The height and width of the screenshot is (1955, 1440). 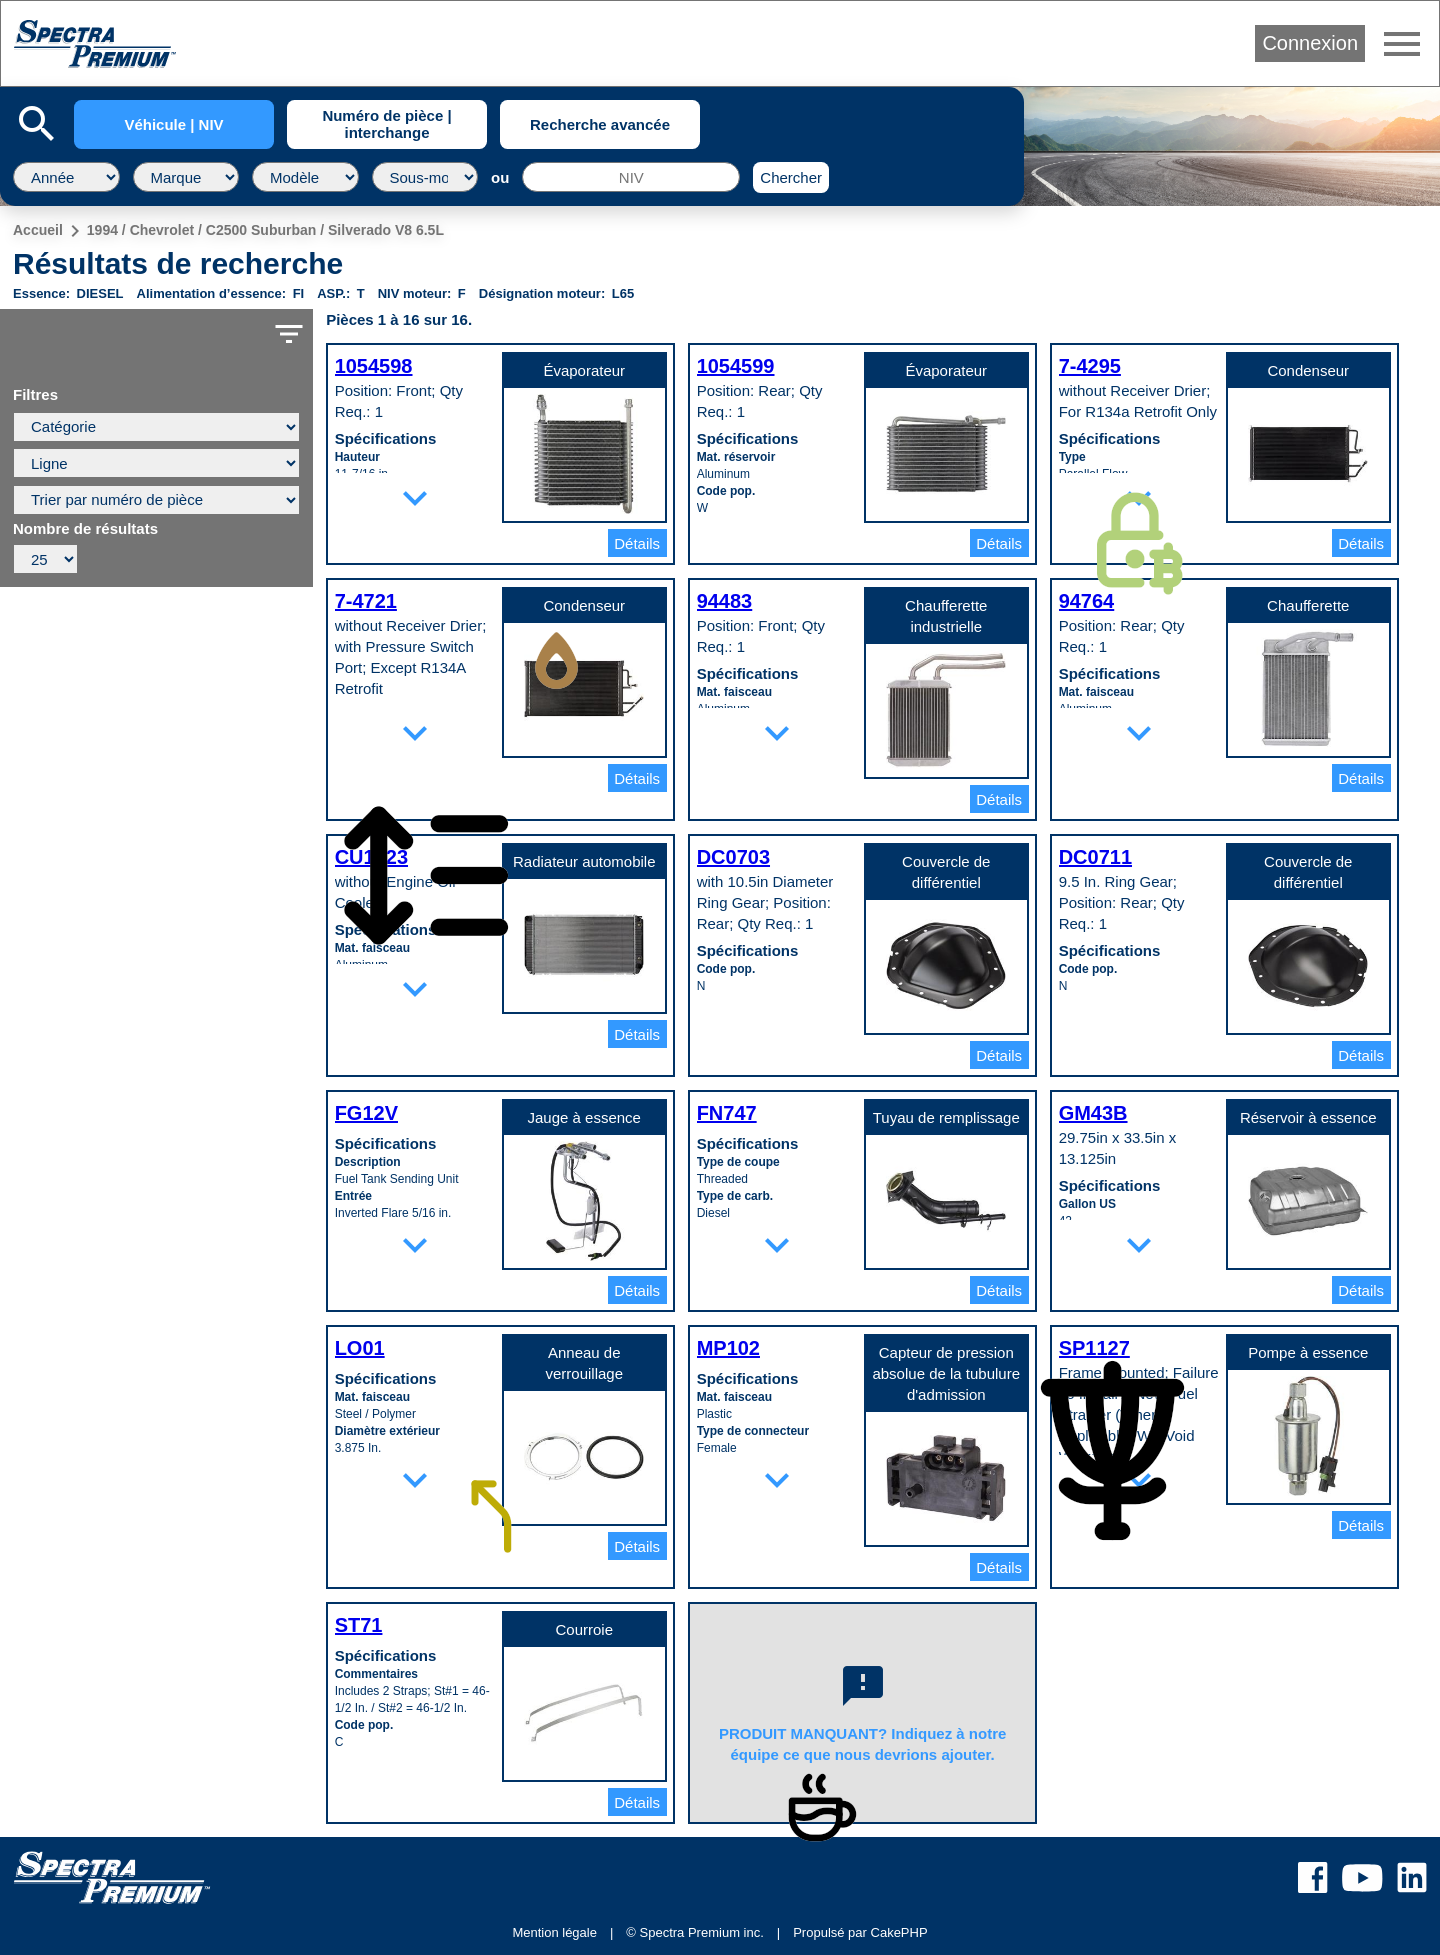 I want to click on indicates trending or hot content, so click(x=556, y=660).